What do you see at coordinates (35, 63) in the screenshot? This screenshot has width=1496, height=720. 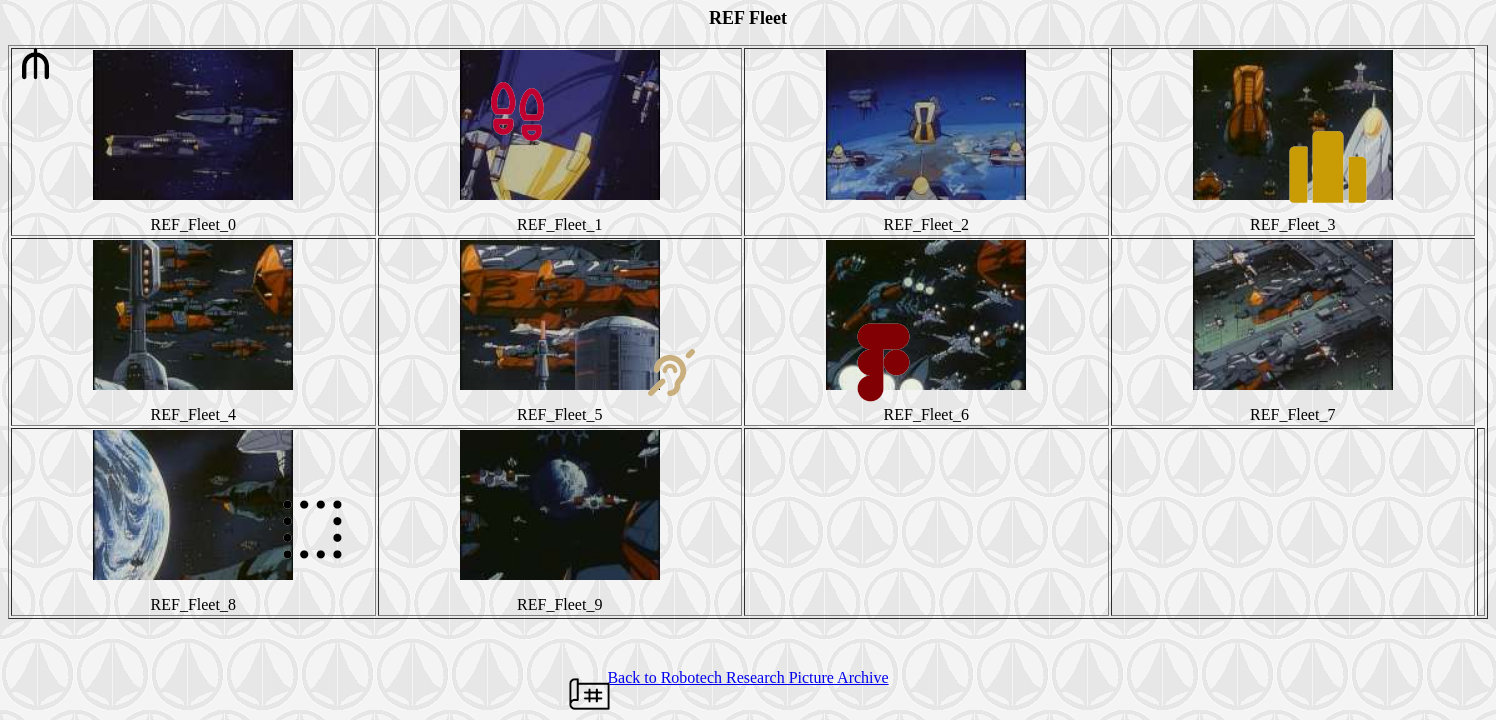 I see `indicates azerbaijani manat currency` at bounding box center [35, 63].